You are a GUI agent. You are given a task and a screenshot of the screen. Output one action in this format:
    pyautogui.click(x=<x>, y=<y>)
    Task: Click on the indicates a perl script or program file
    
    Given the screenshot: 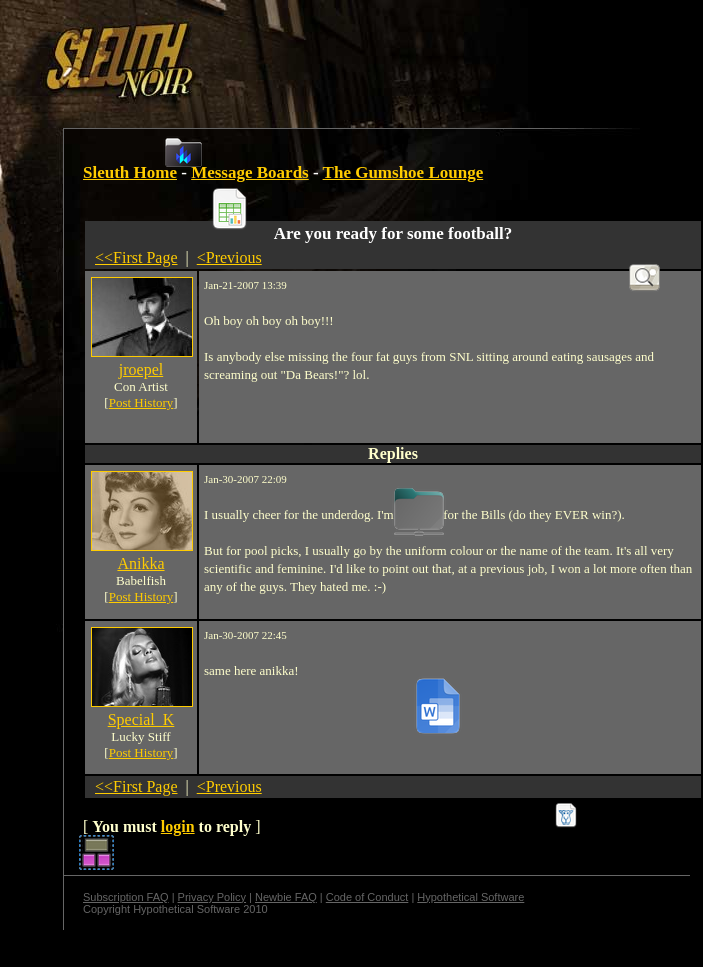 What is the action you would take?
    pyautogui.click(x=566, y=815)
    